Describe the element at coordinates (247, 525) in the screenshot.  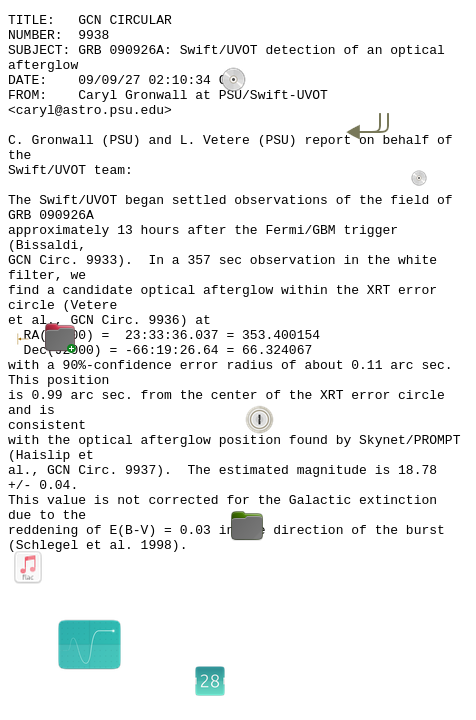
I see `open folder to view contents` at that location.